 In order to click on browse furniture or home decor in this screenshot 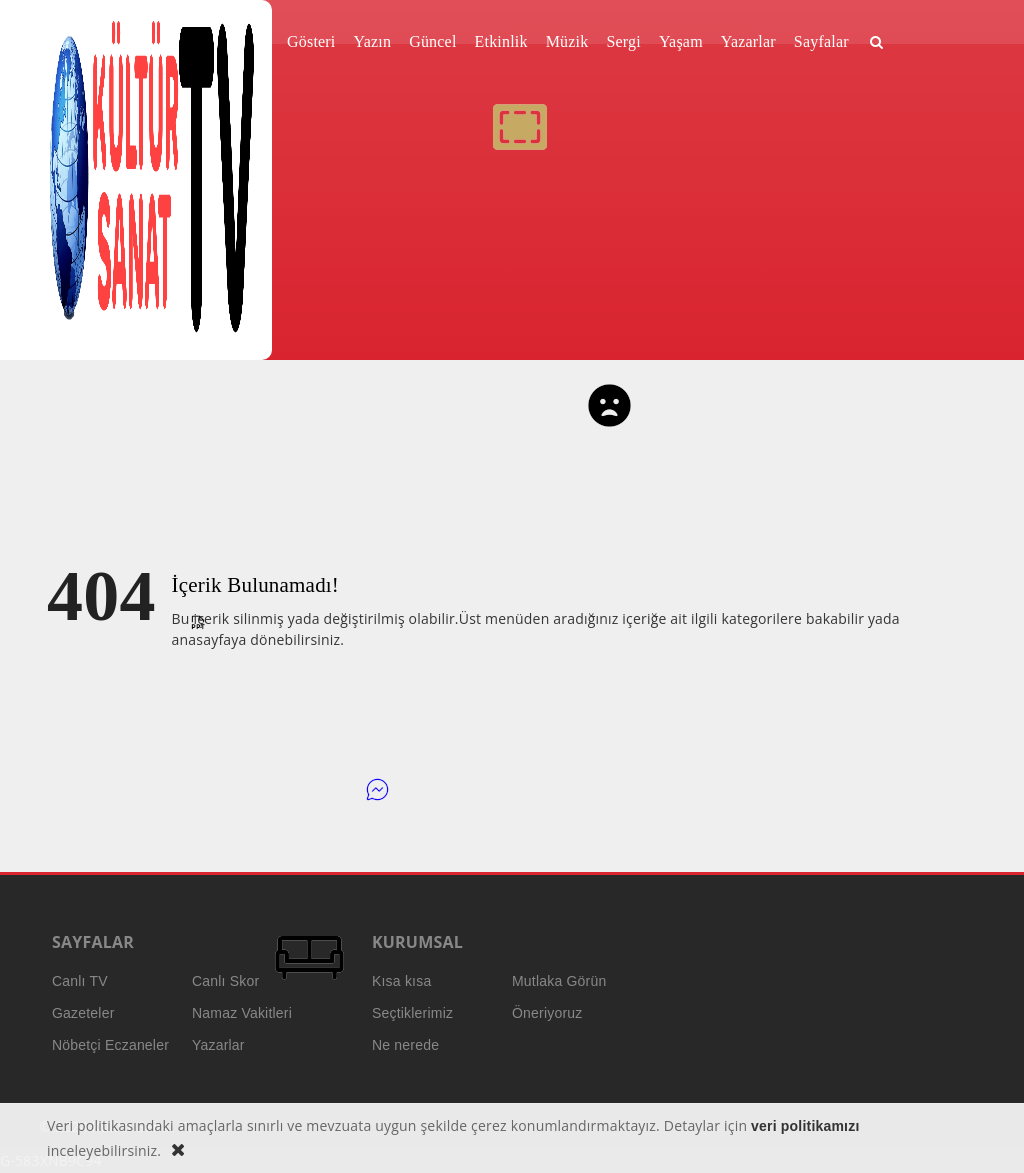, I will do `click(309, 956)`.